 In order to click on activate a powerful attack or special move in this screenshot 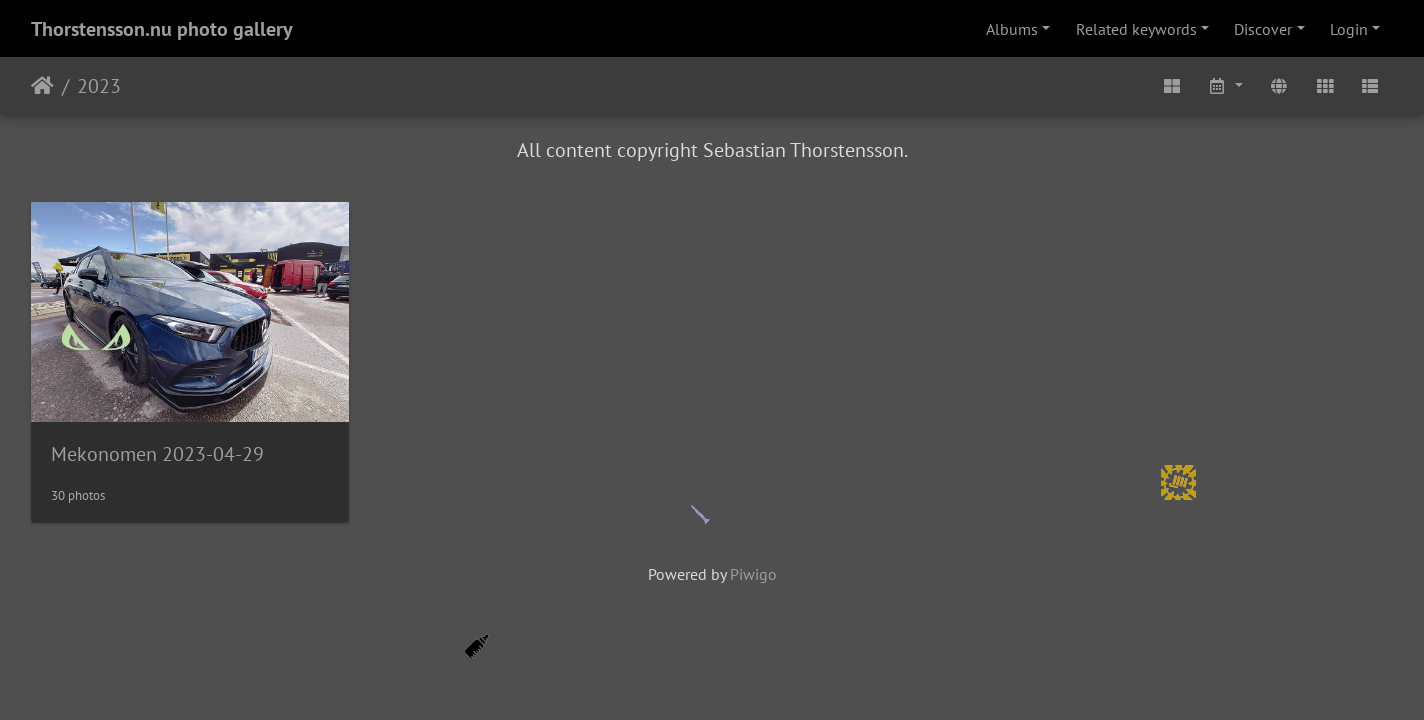, I will do `click(1178, 482)`.